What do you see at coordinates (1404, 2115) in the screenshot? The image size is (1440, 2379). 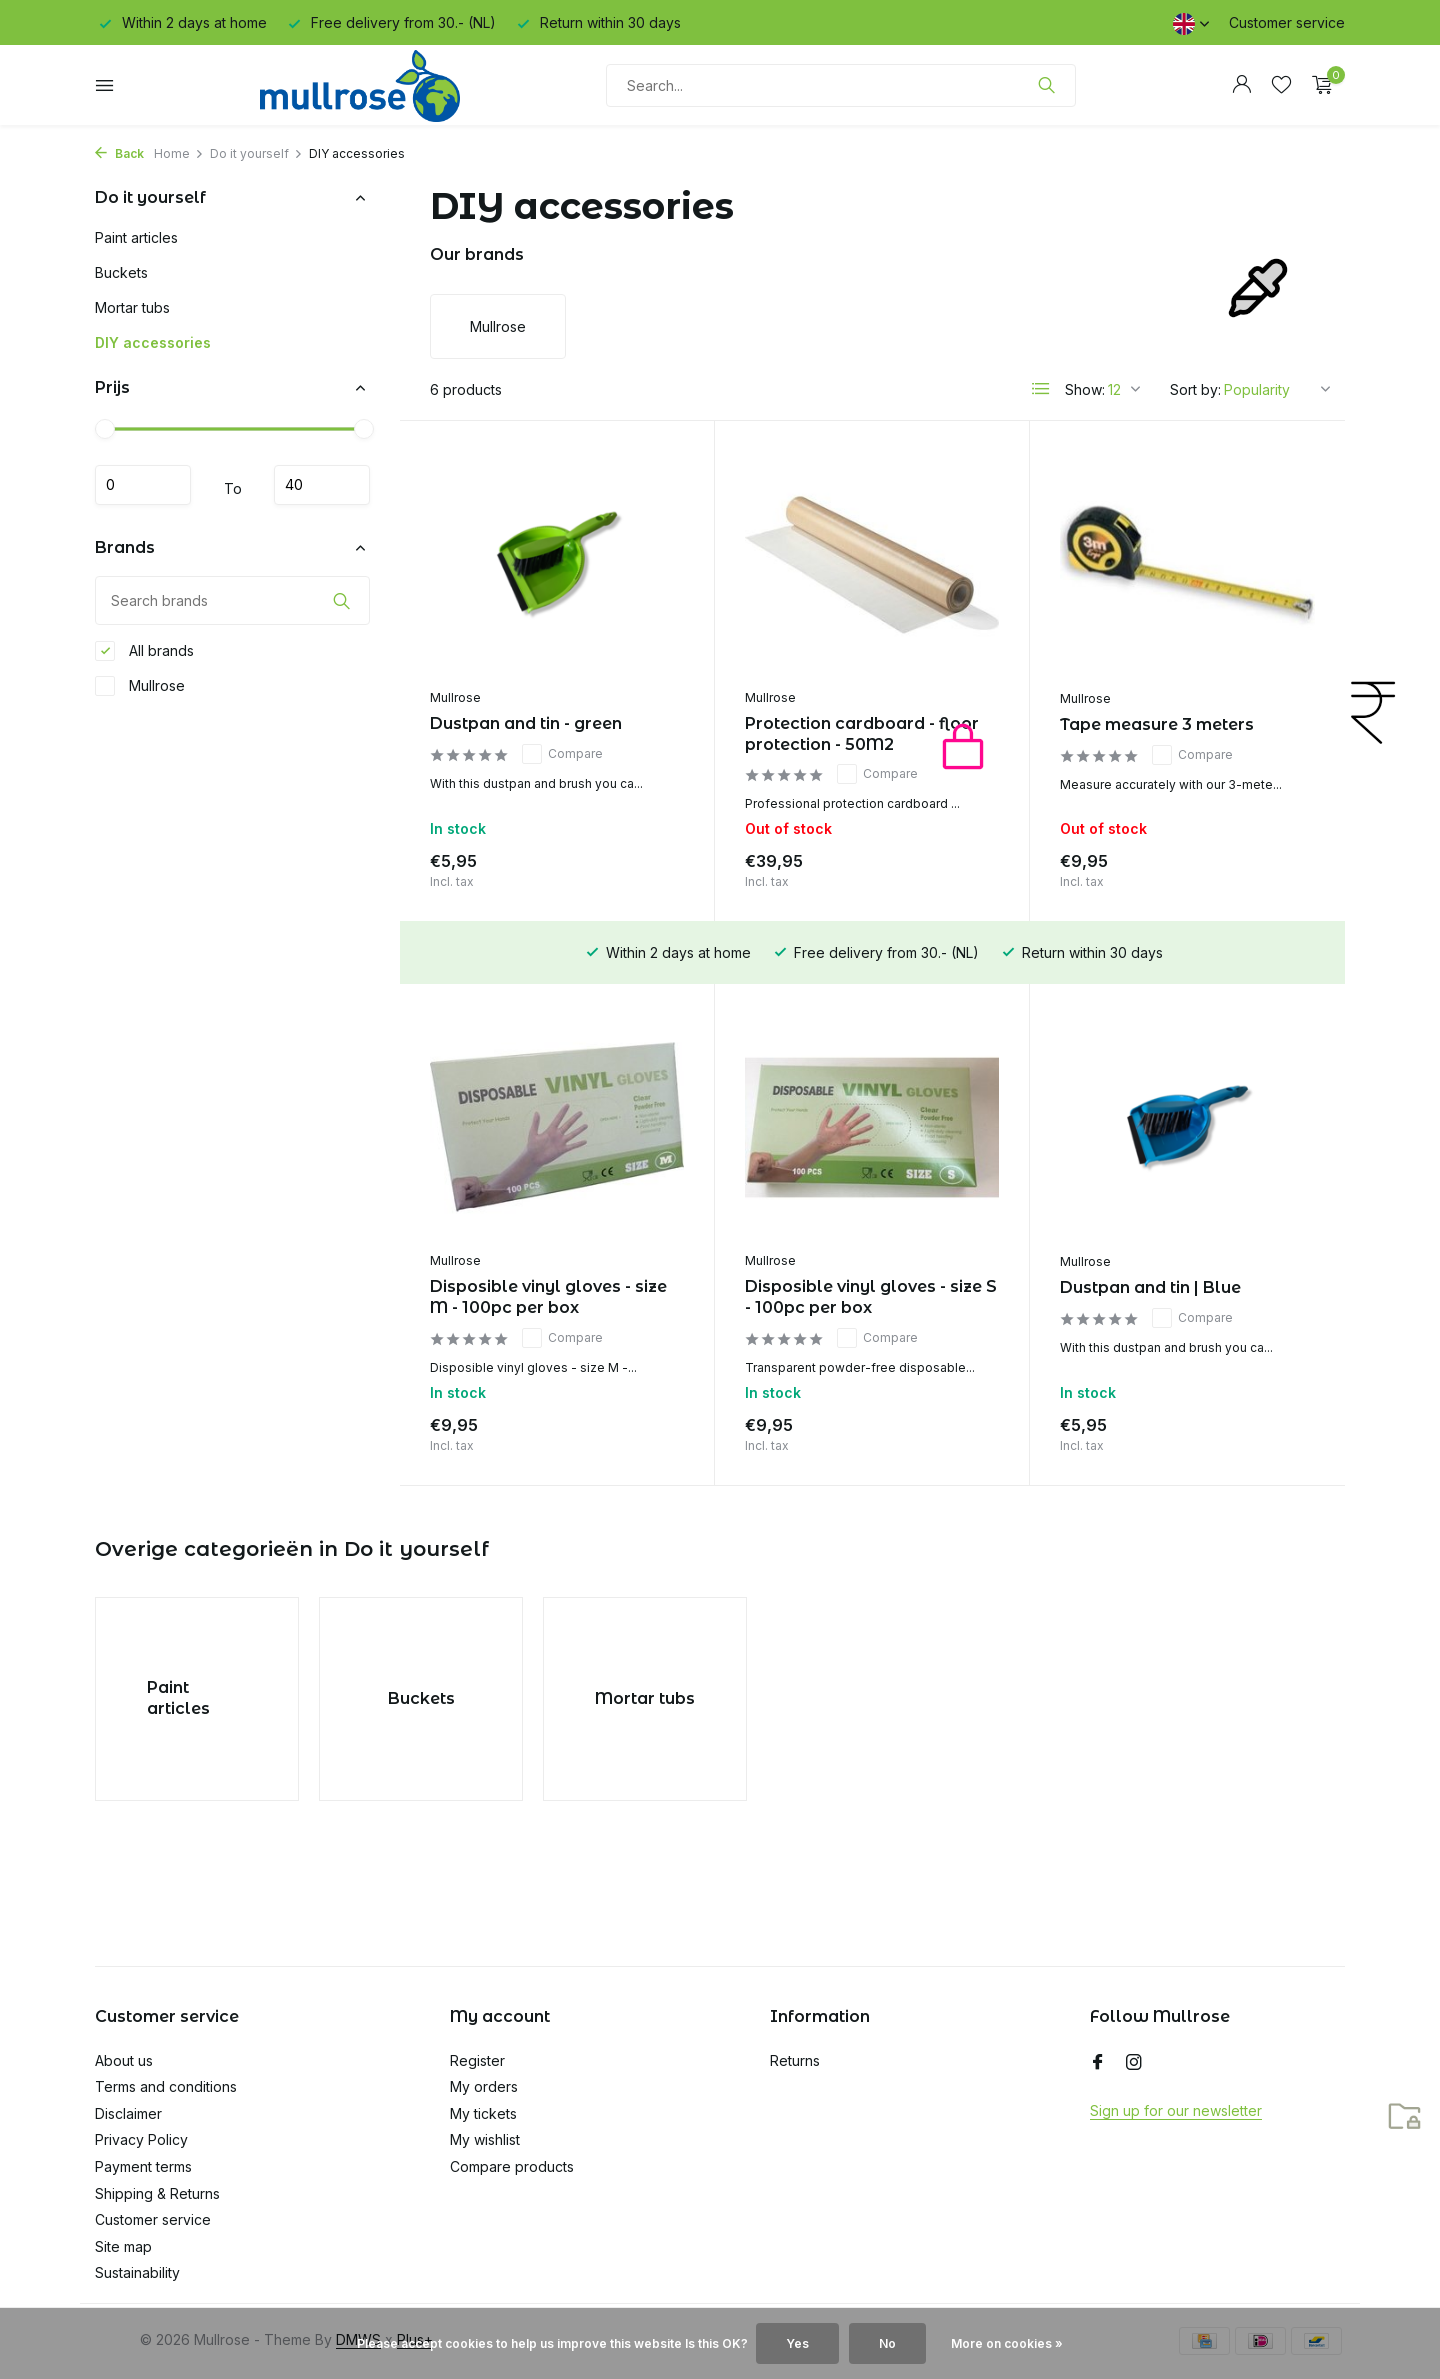 I see `access a password-protected folder` at bounding box center [1404, 2115].